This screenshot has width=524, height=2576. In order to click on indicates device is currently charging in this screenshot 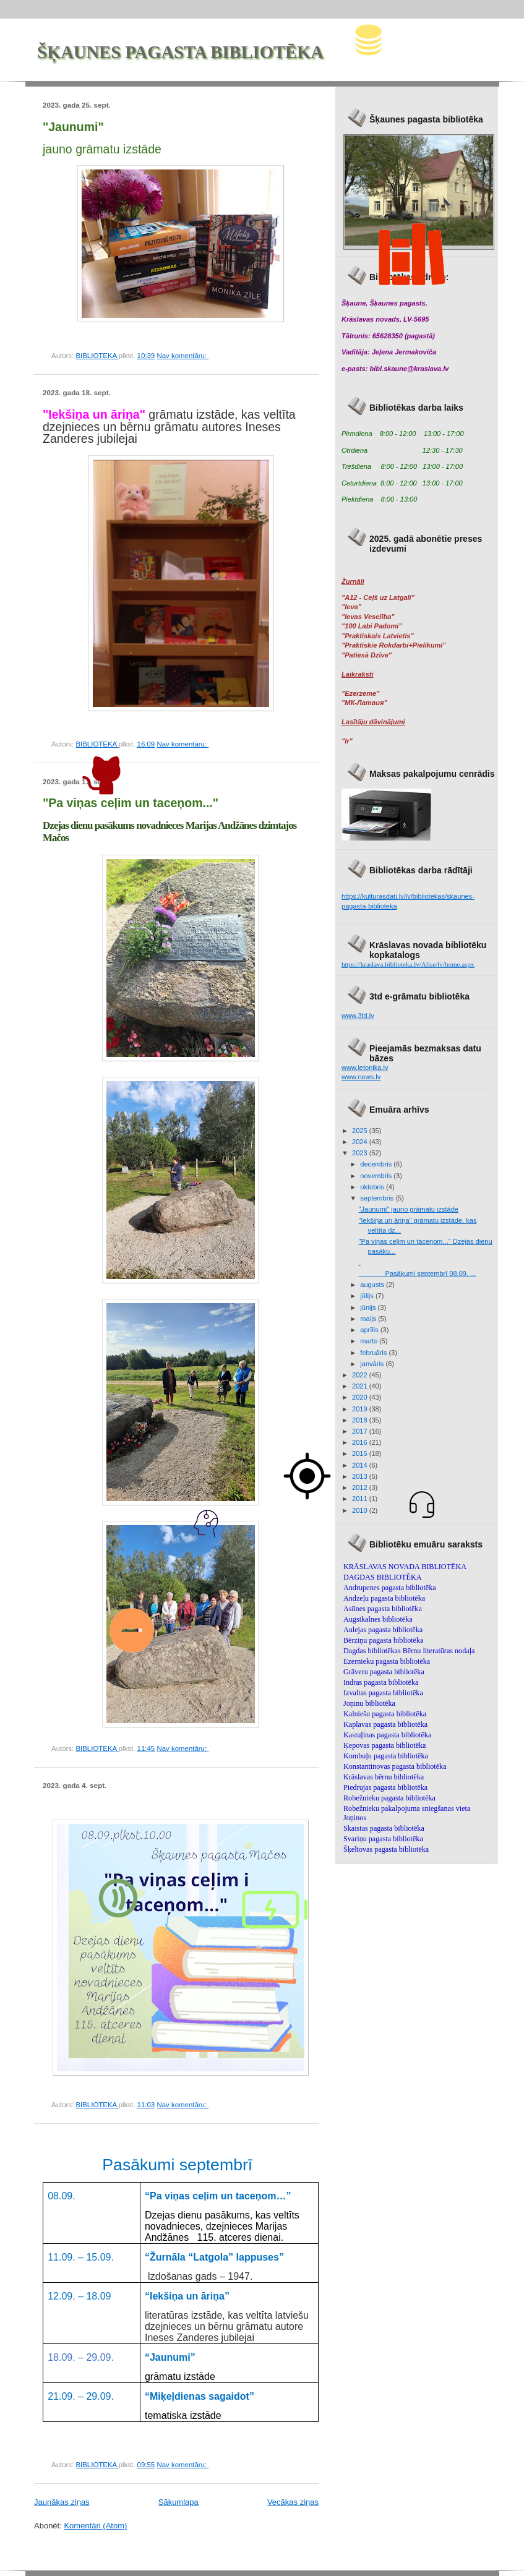, I will do `click(273, 1909)`.